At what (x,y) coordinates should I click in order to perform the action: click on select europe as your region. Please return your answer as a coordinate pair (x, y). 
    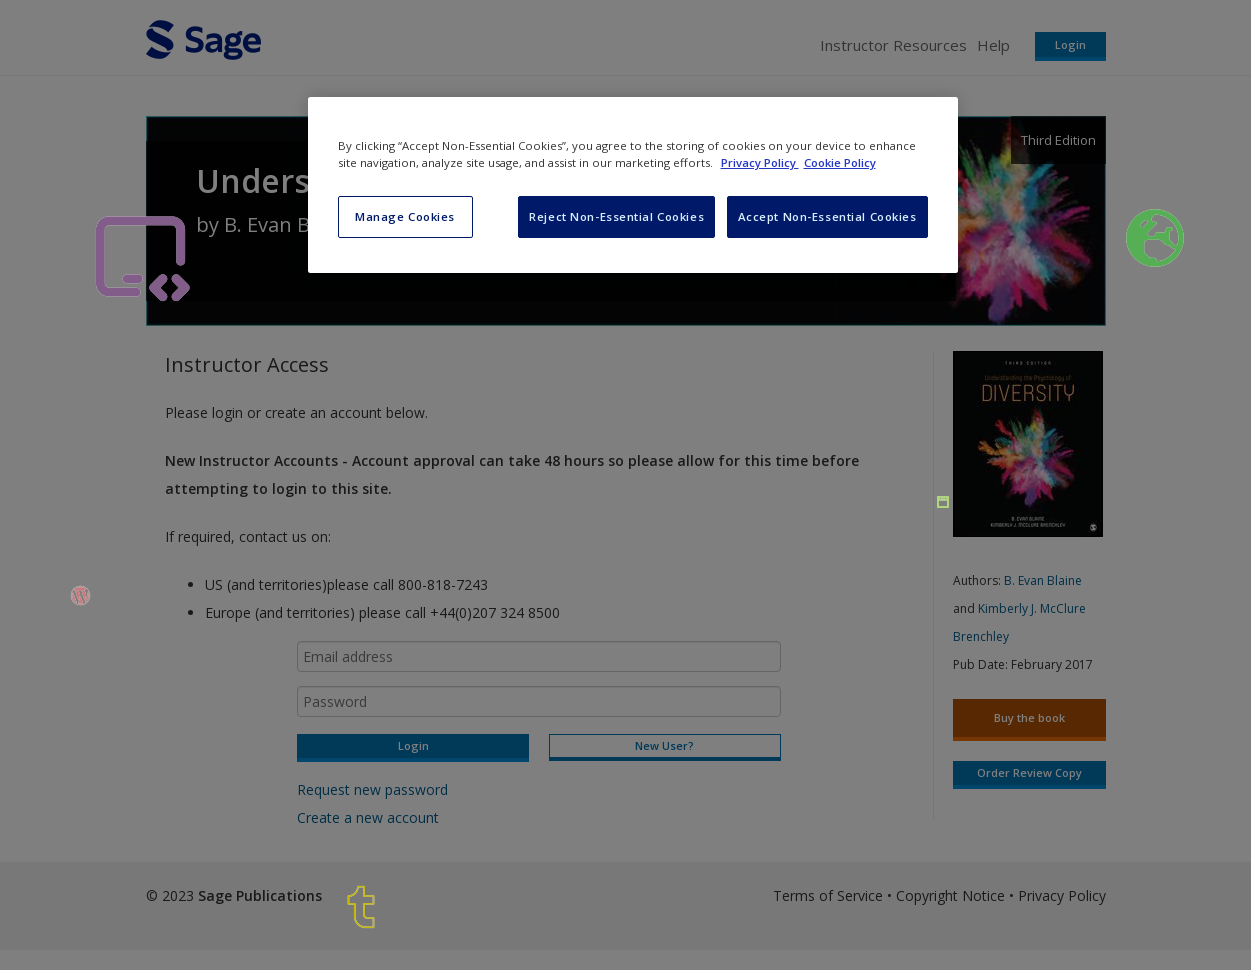
    Looking at the image, I should click on (1155, 238).